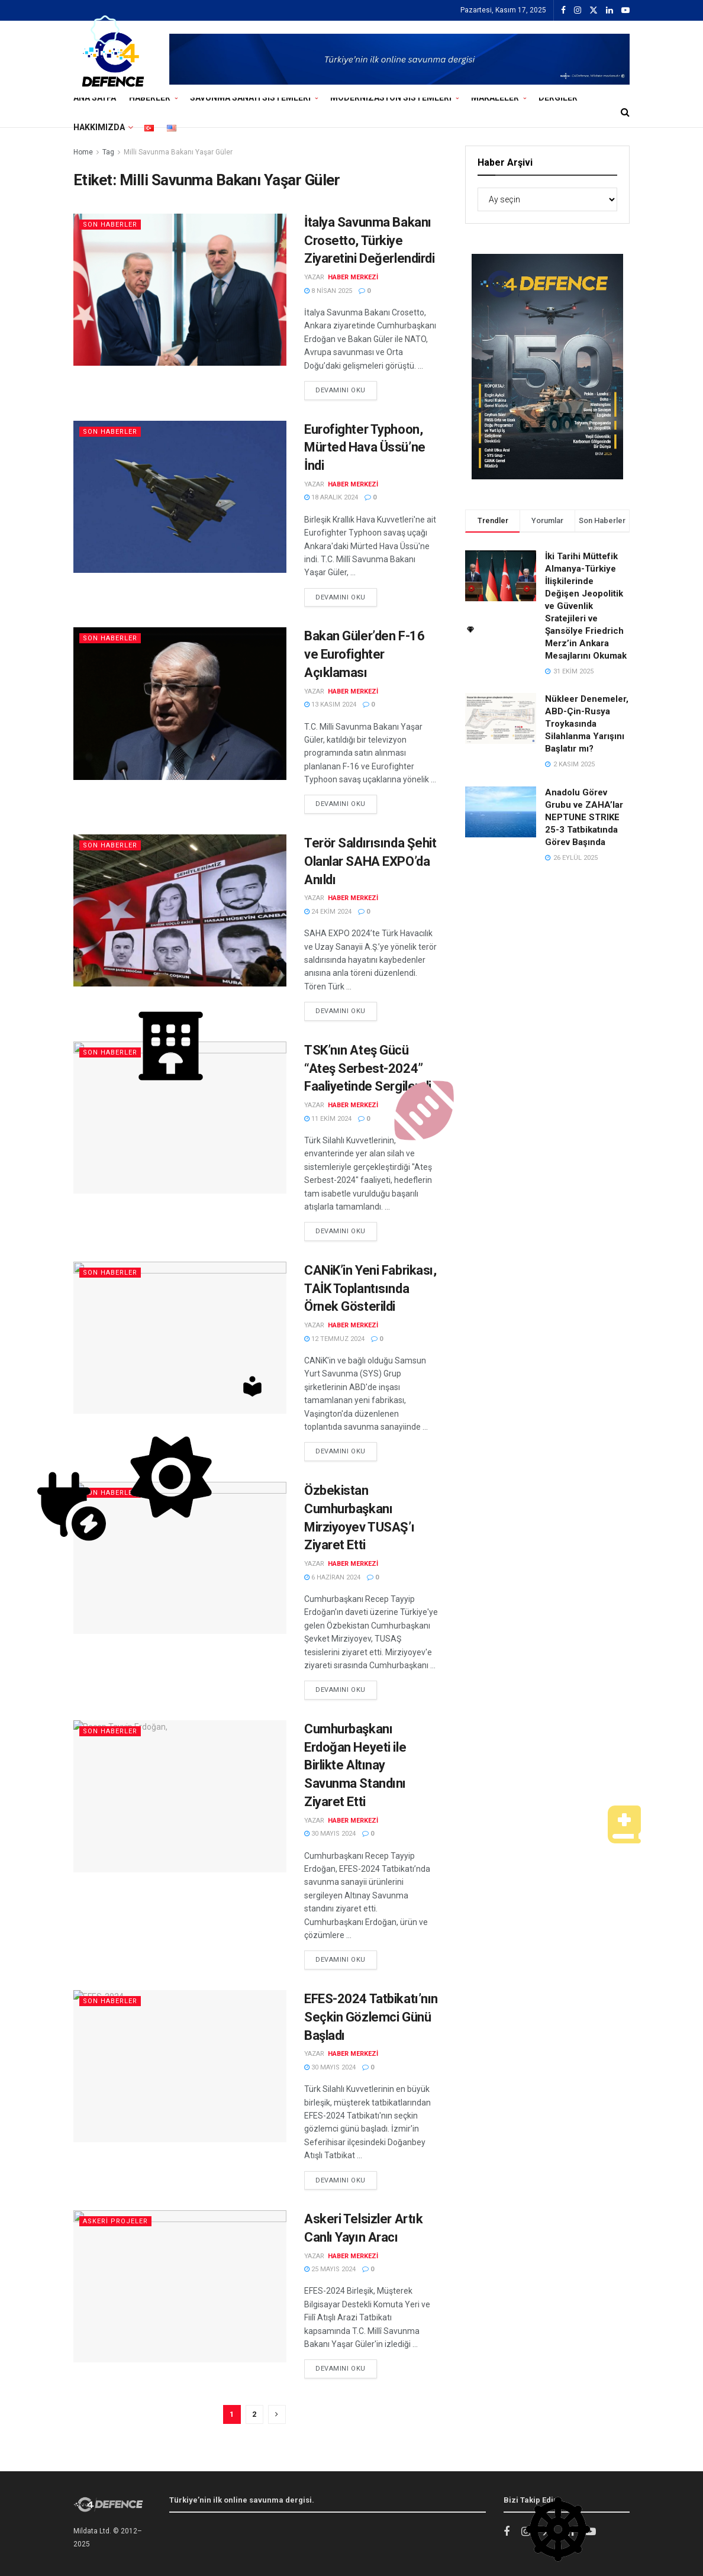 The height and width of the screenshot is (2576, 703). I want to click on toggle light mode or bright theme, so click(171, 1477).